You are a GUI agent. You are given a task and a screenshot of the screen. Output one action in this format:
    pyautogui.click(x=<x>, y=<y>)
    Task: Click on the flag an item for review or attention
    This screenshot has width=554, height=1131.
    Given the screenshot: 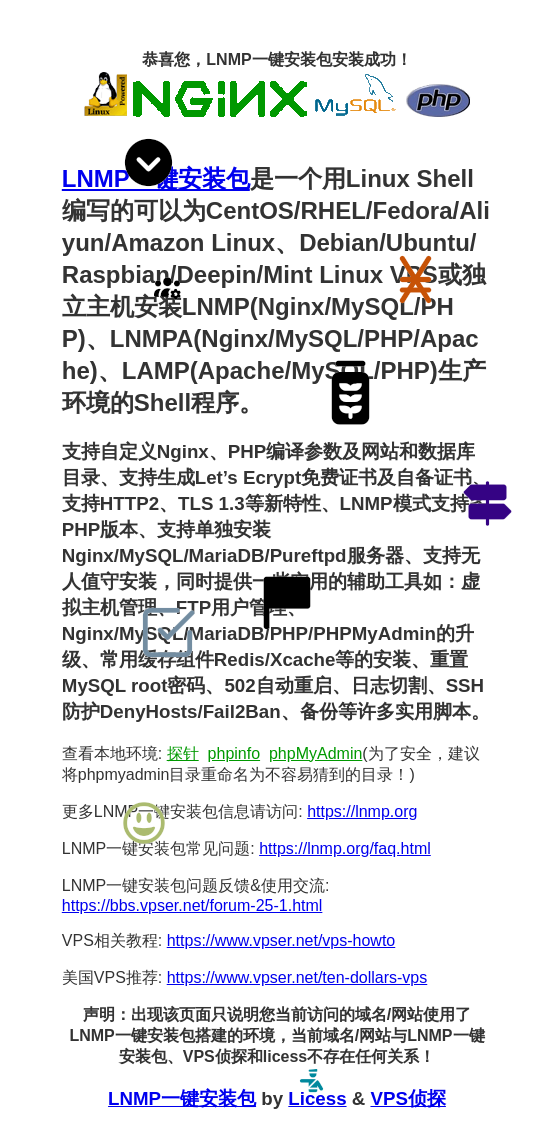 What is the action you would take?
    pyautogui.click(x=287, y=600)
    